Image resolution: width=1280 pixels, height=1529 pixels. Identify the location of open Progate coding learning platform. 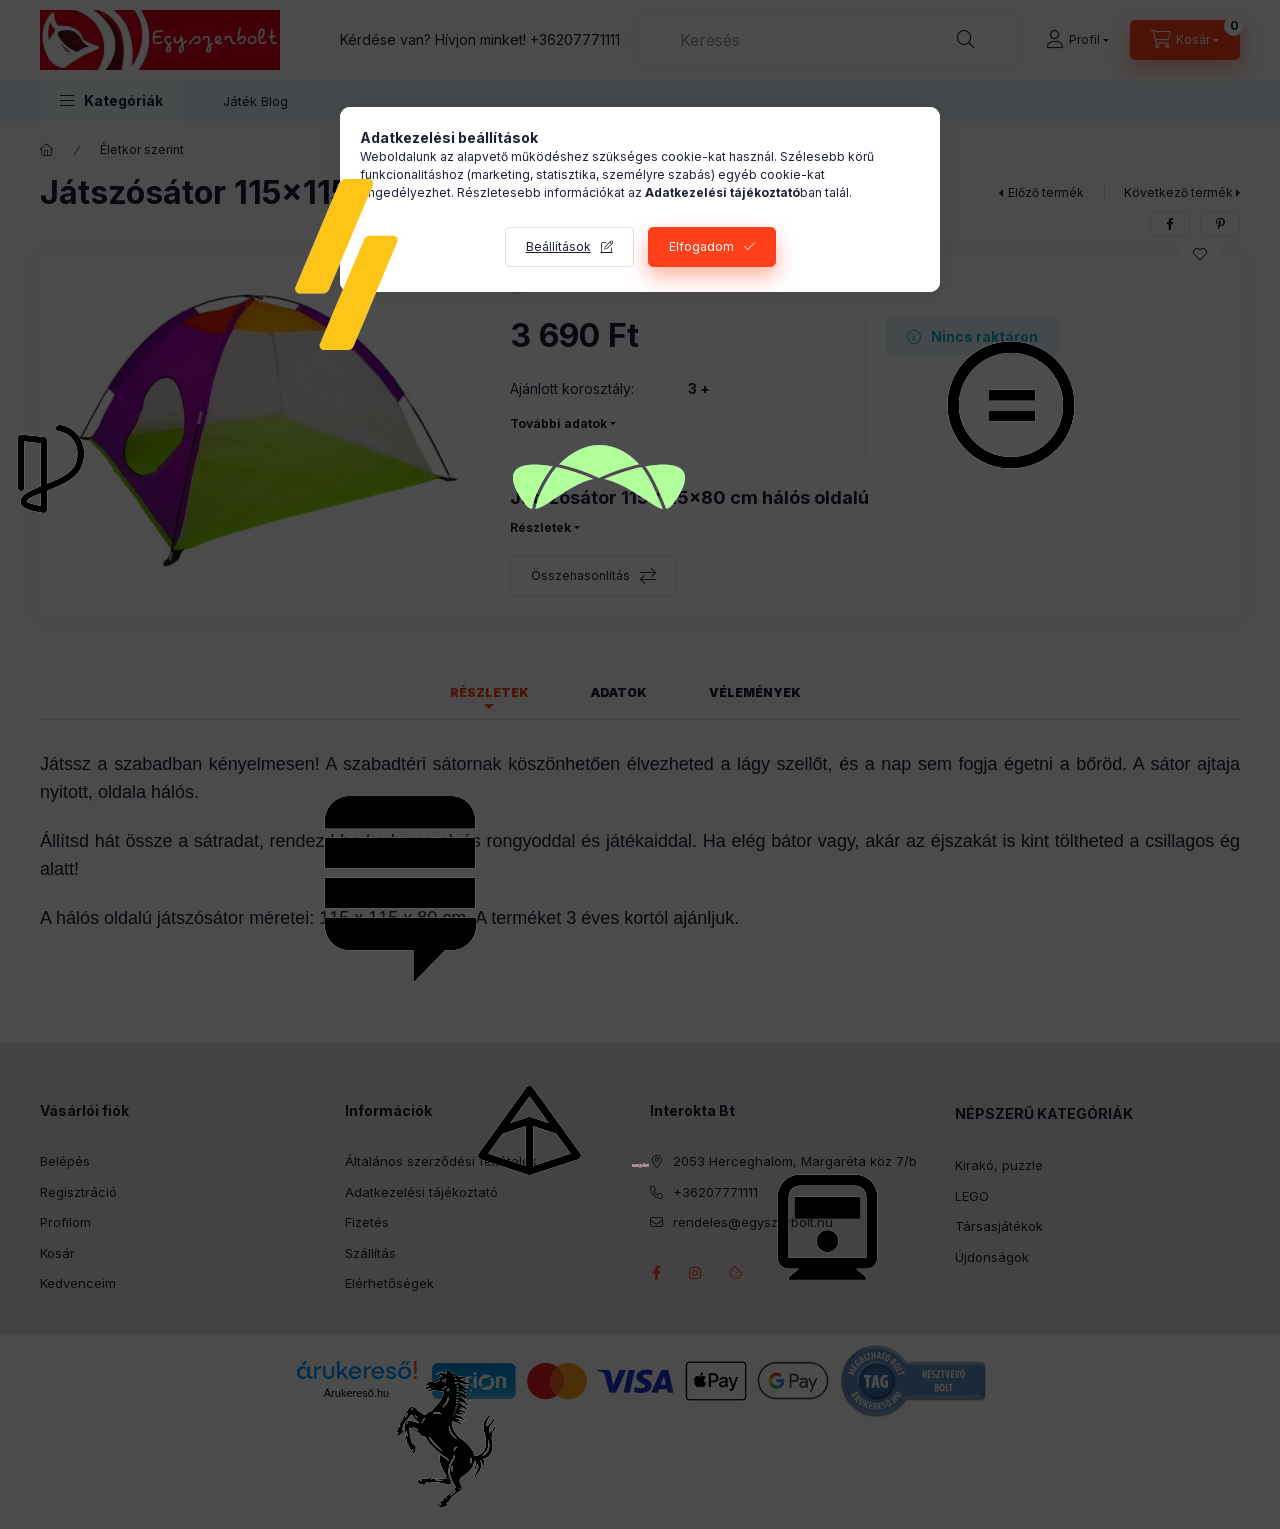
(51, 469).